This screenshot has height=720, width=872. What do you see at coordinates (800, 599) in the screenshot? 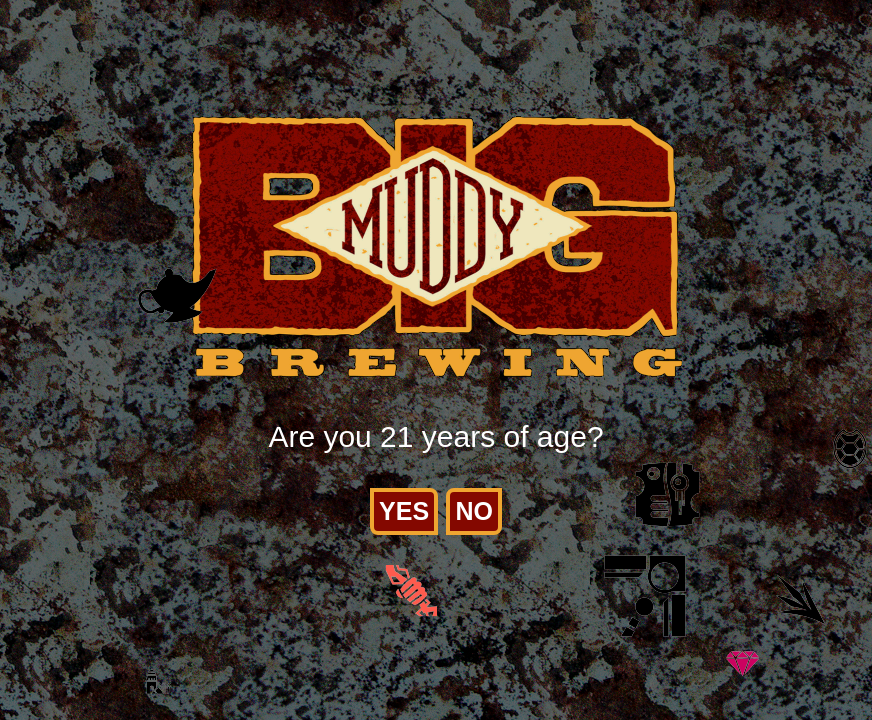
I see `equip or select paper arrows as ammunition` at bounding box center [800, 599].